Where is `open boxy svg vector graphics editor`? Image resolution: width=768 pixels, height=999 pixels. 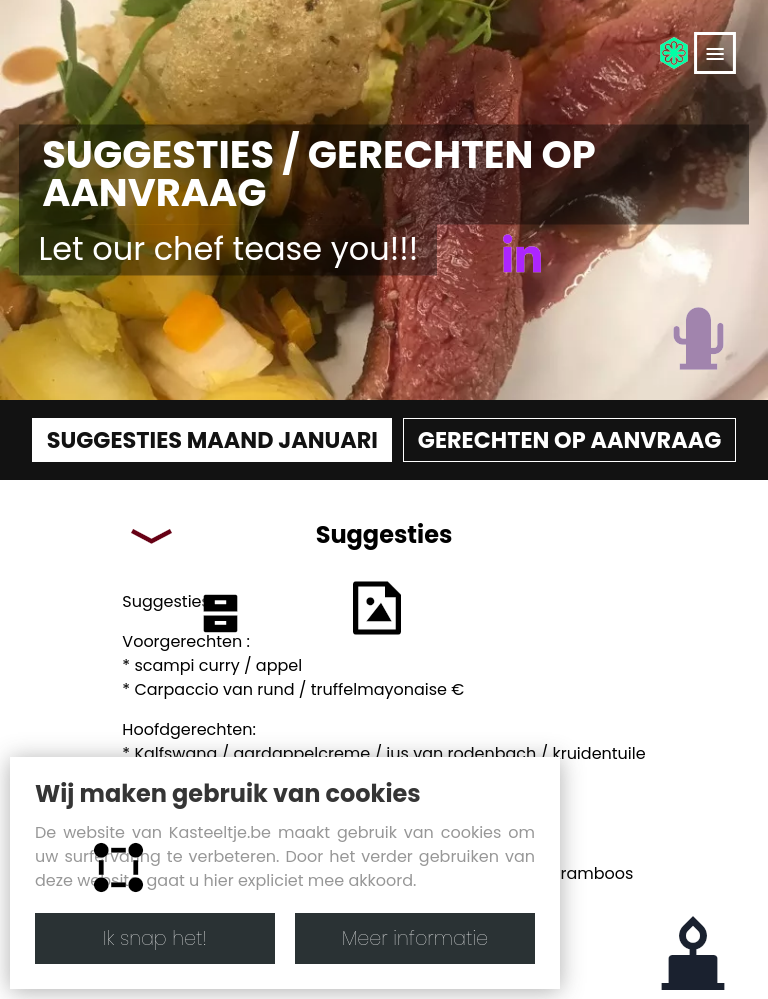
open boxy svg vector graphics editor is located at coordinates (674, 53).